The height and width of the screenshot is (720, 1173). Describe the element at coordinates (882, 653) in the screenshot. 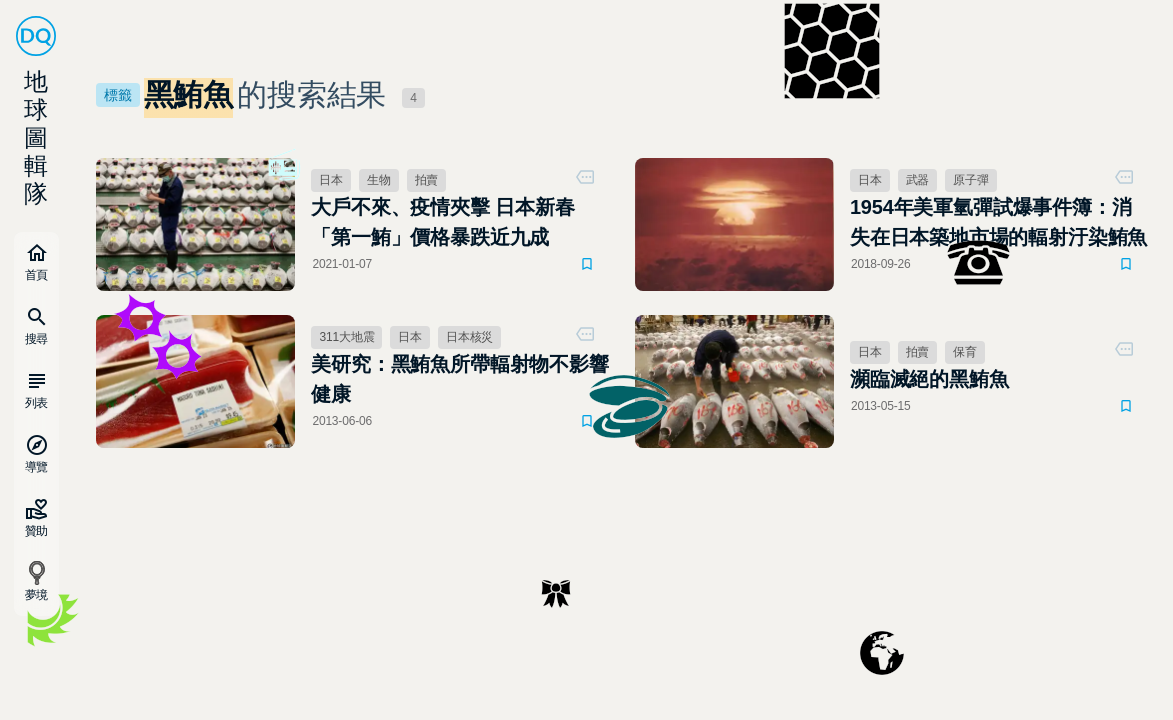

I see `select africa/europe region` at that location.